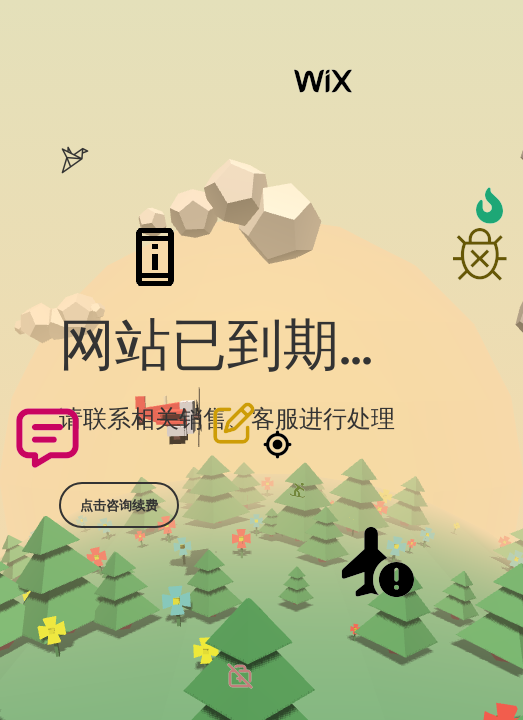  I want to click on visit or connect to wix website builder, so click(323, 81).